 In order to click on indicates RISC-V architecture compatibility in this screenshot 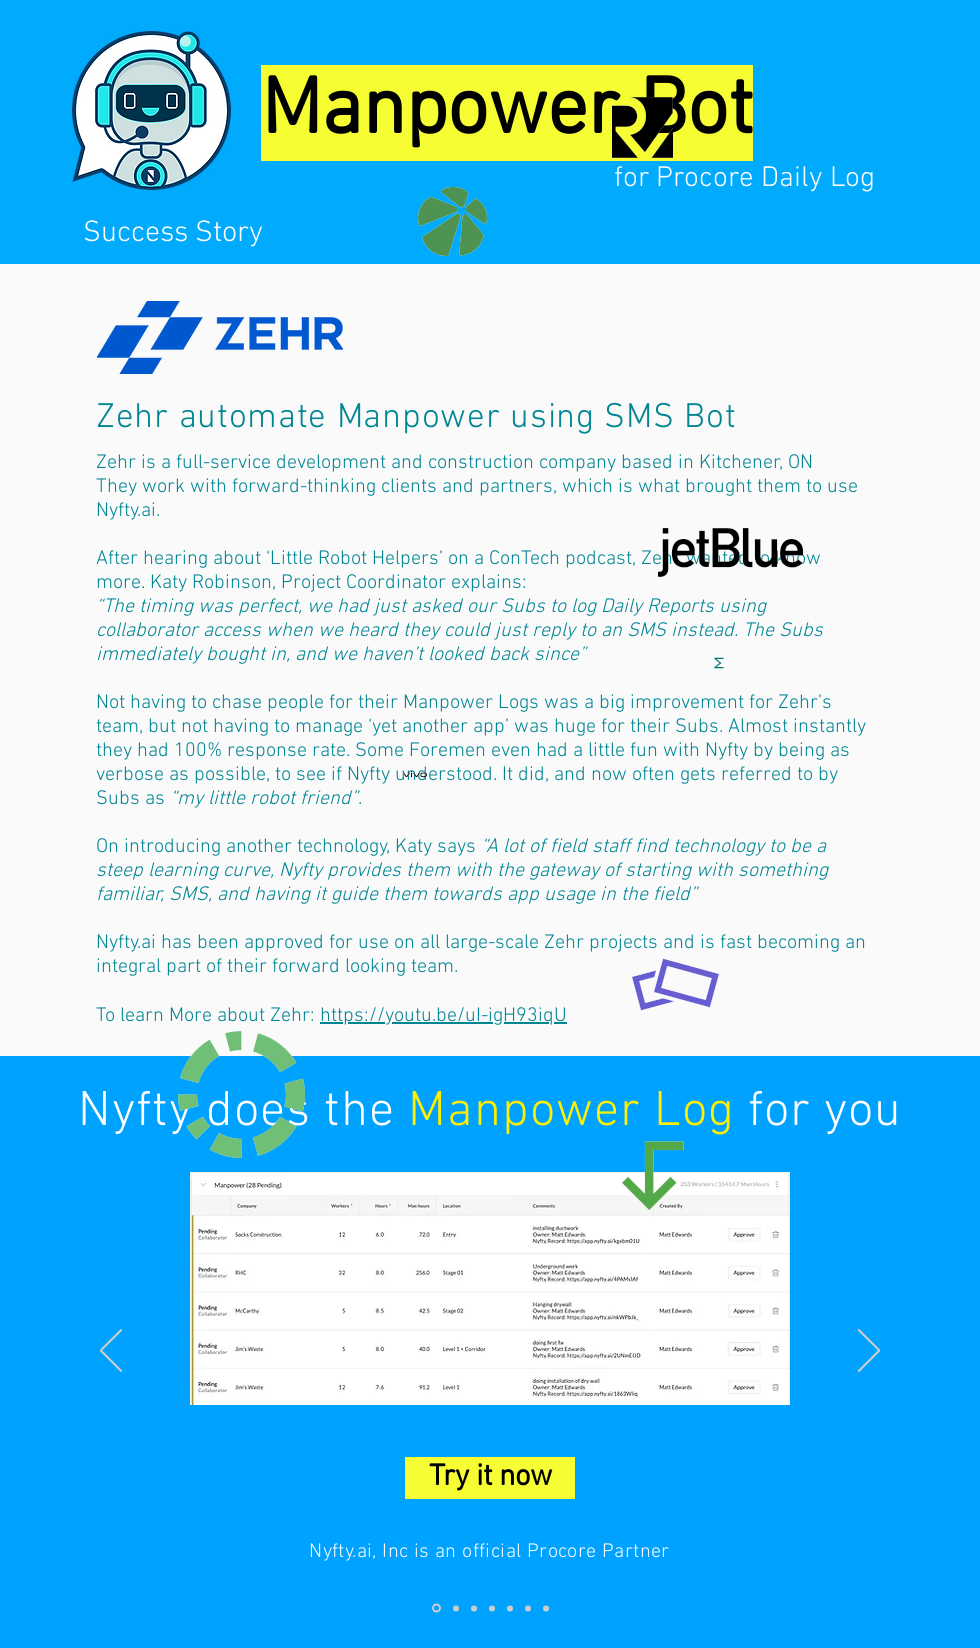, I will do `click(642, 127)`.